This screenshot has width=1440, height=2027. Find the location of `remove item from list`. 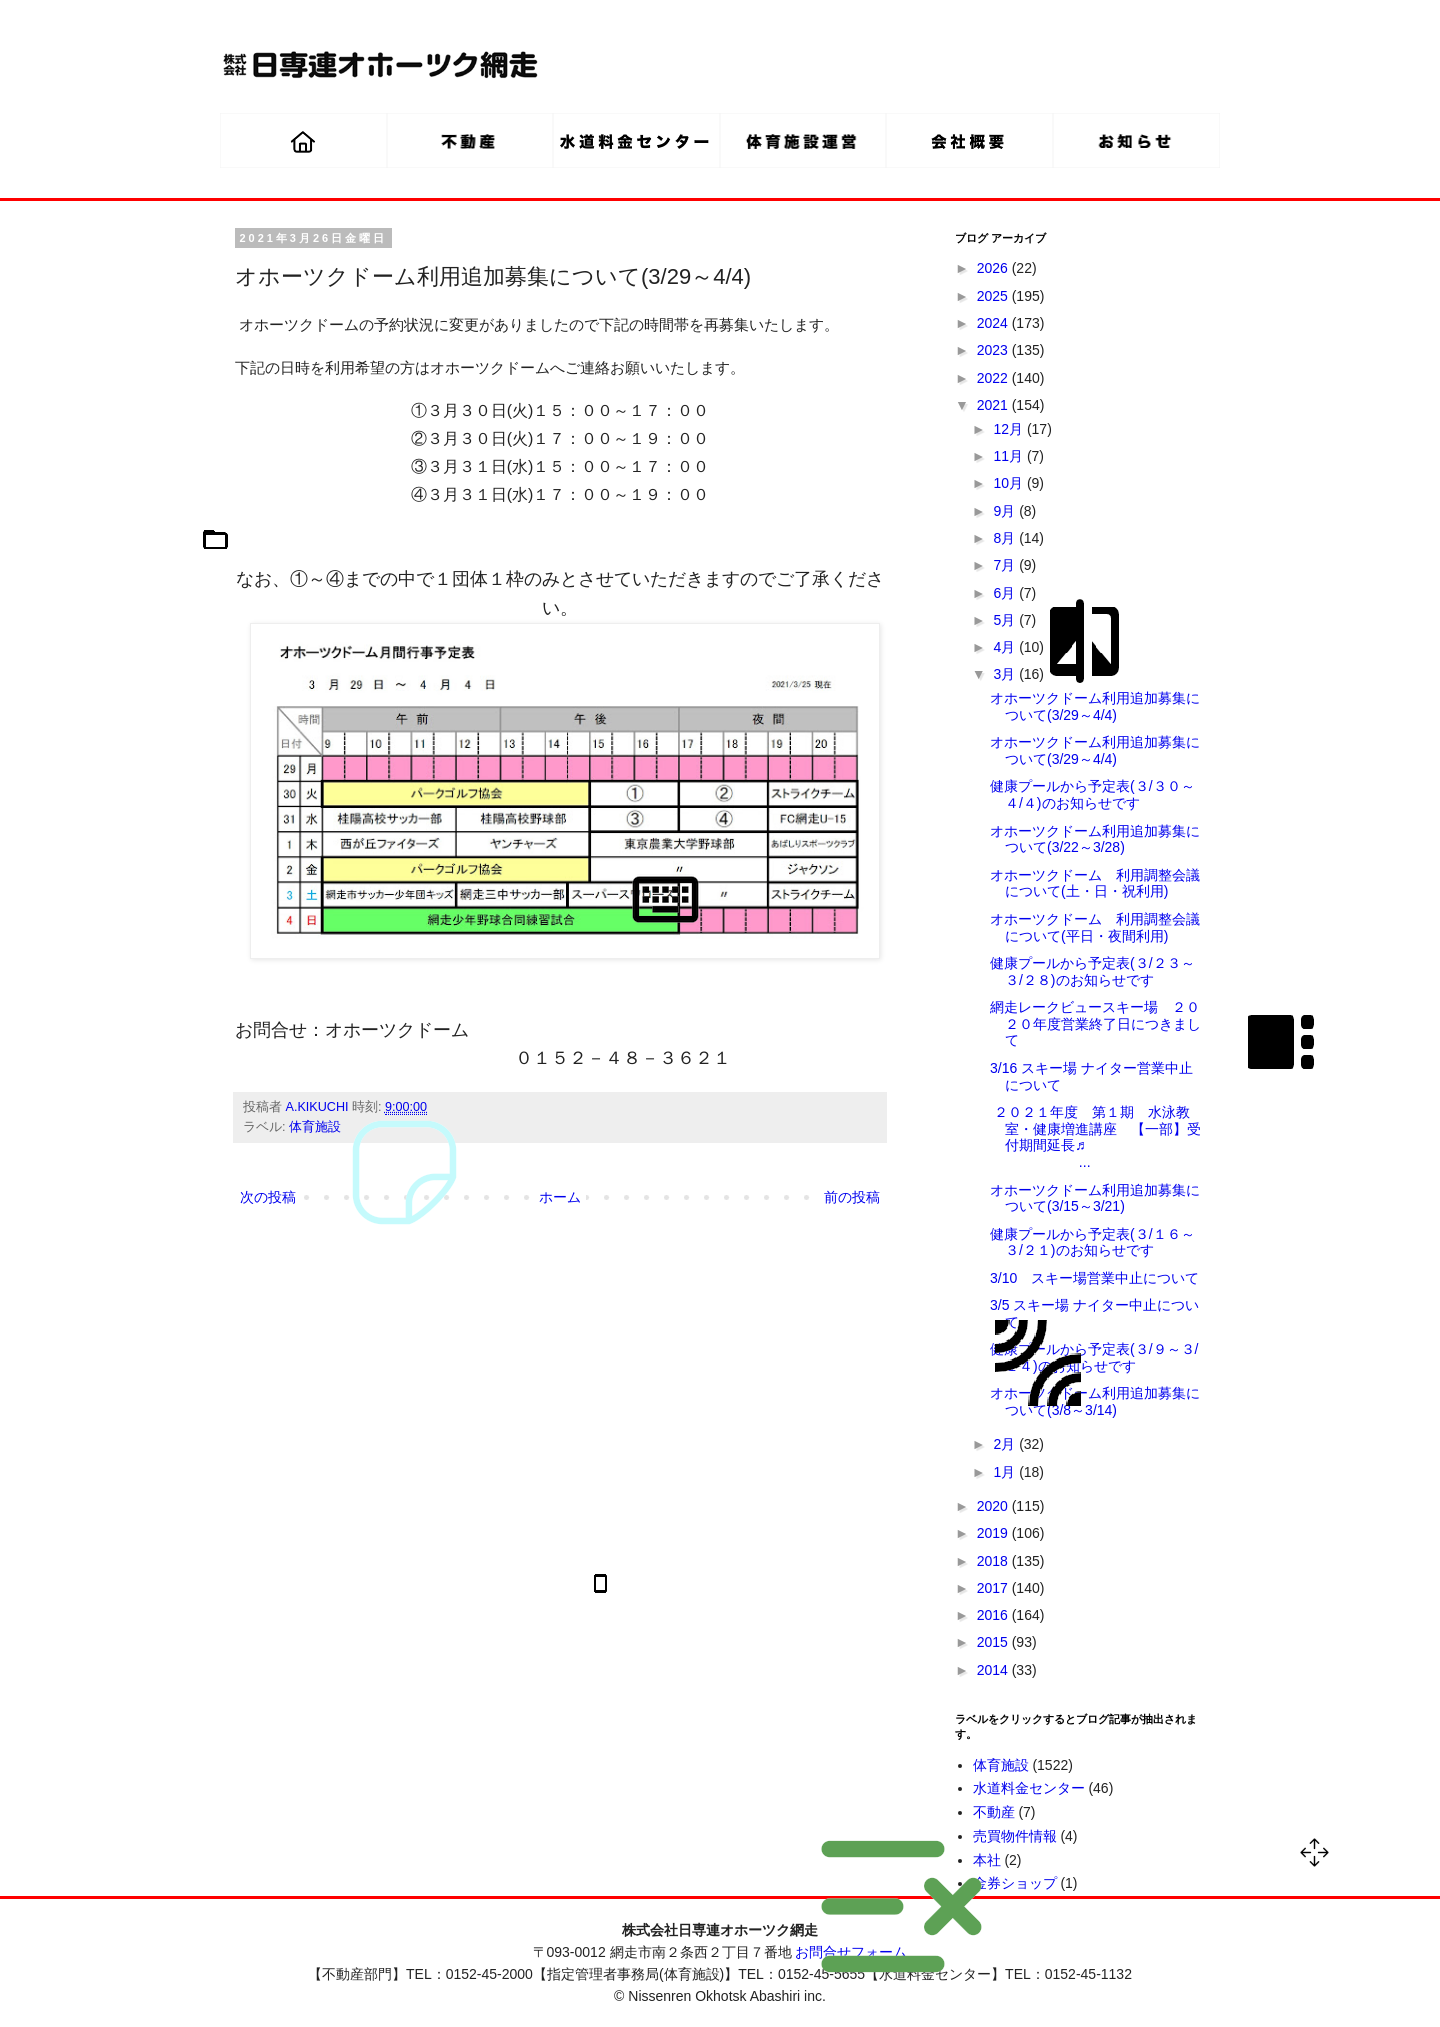

remove item from list is located at coordinates (903, 1906).